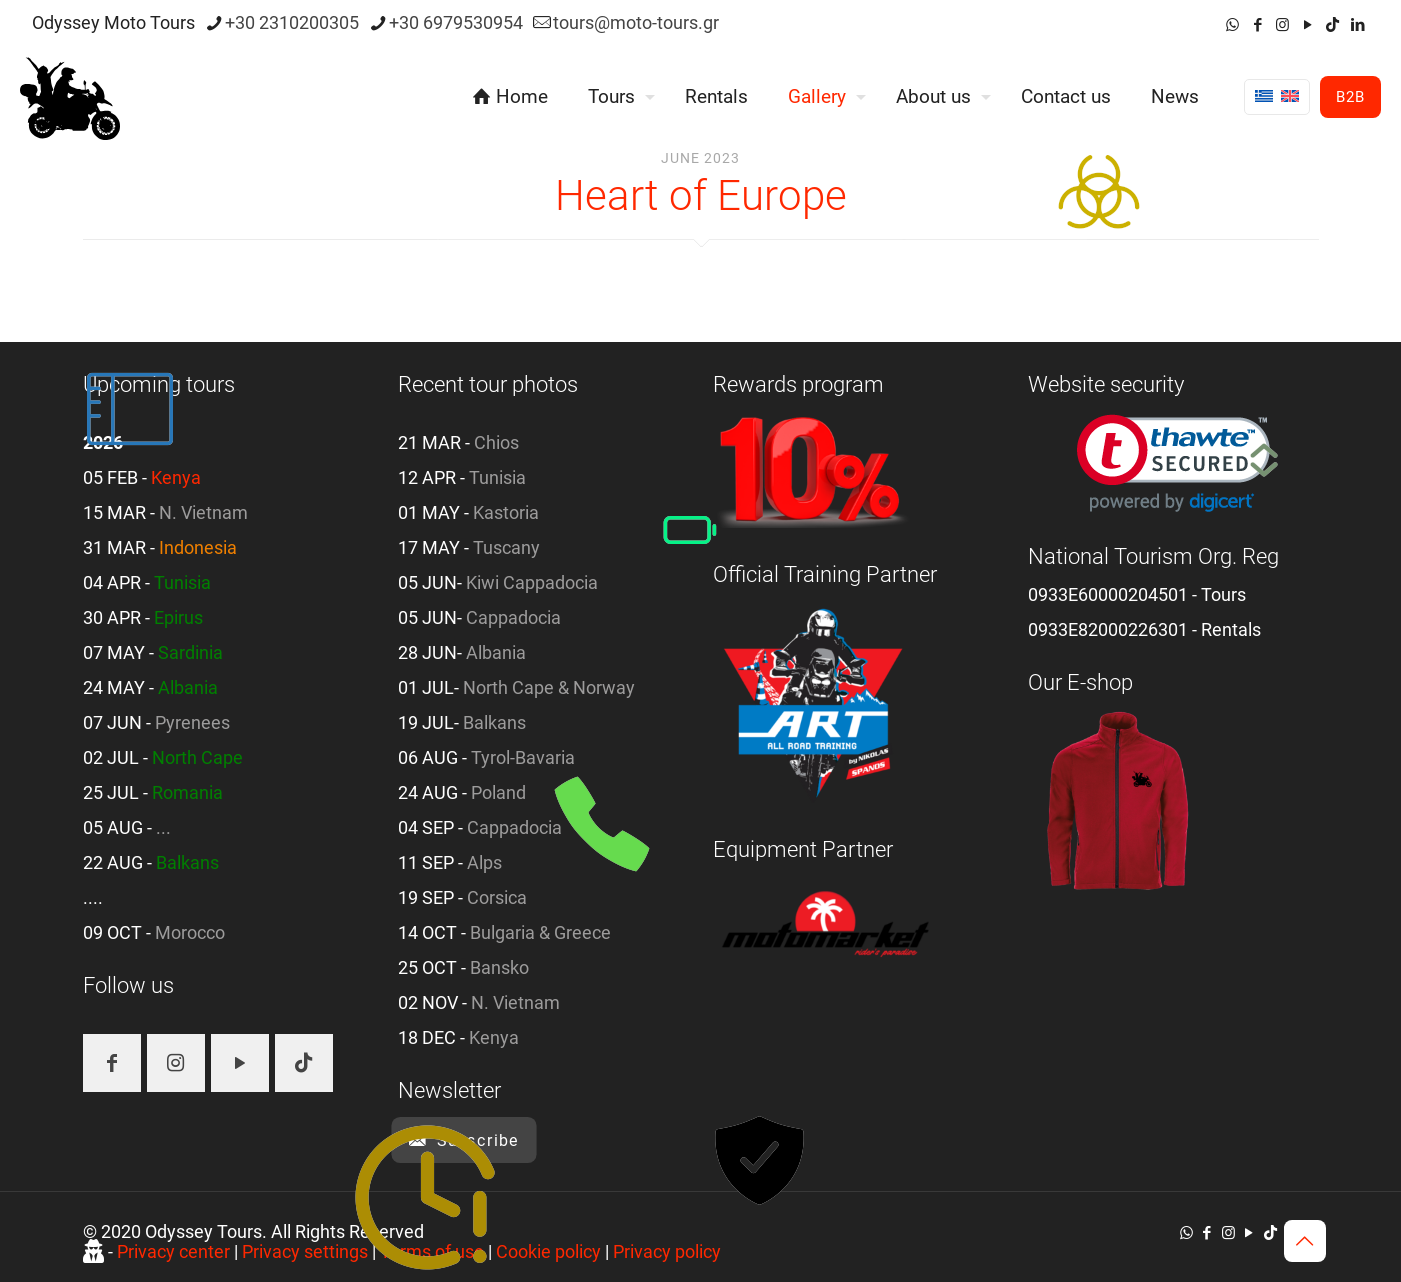 This screenshot has height=1282, width=1401. Describe the element at coordinates (427, 1197) in the screenshot. I see `time-sensitive alert or deadline warning` at that location.